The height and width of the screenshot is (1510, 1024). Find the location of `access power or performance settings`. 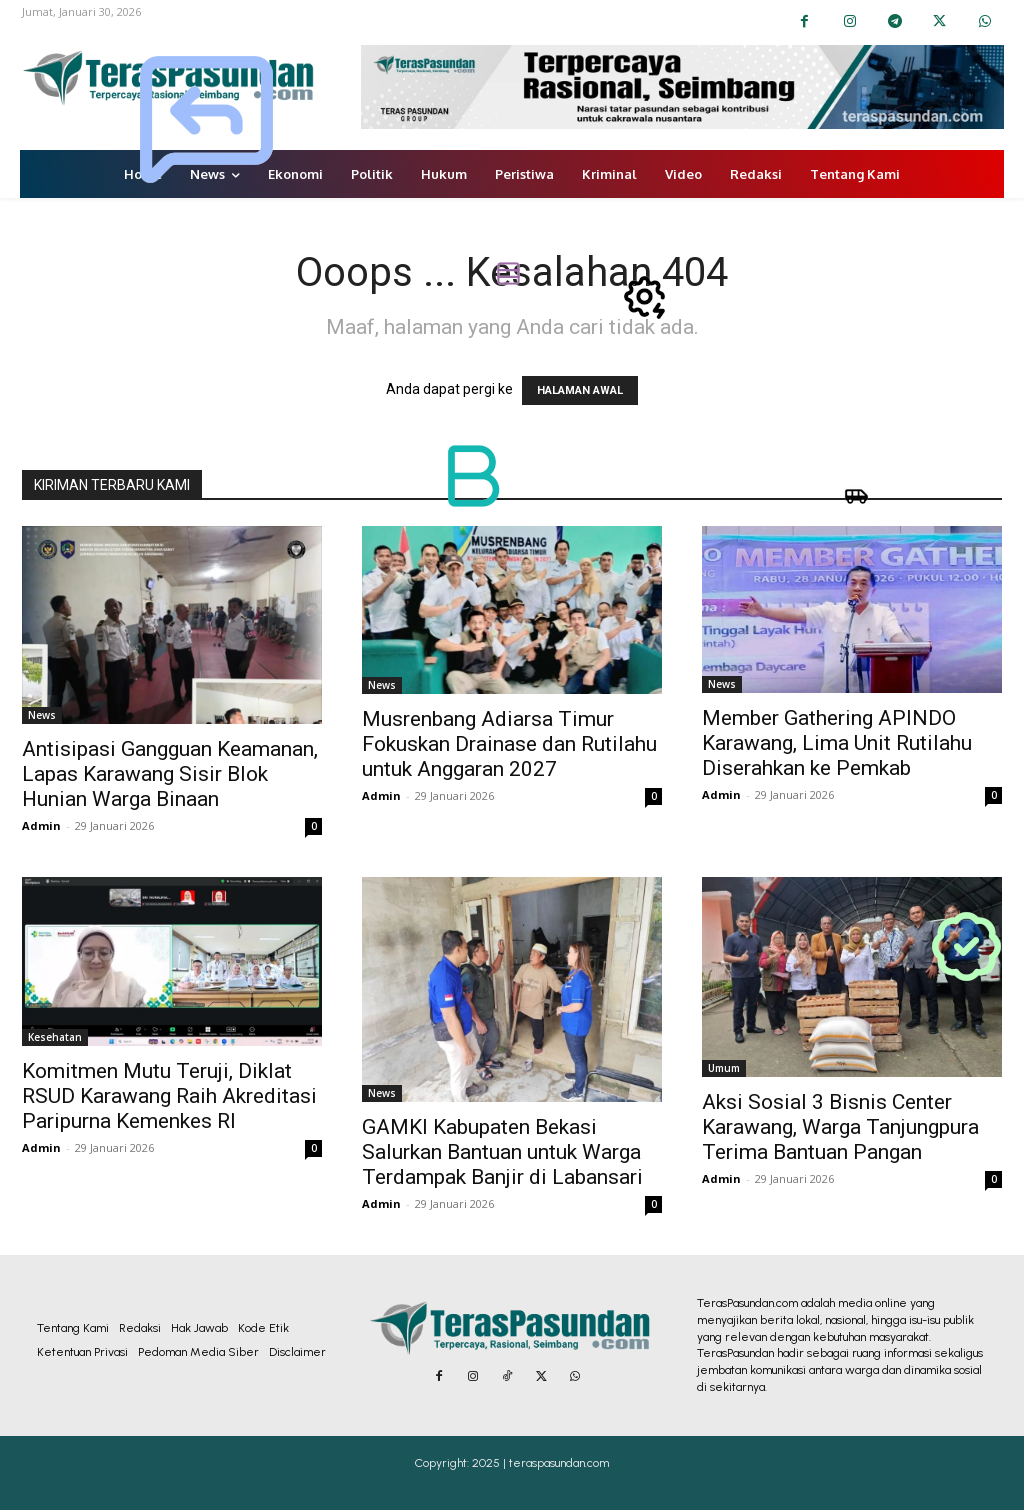

access power or performance settings is located at coordinates (644, 296).